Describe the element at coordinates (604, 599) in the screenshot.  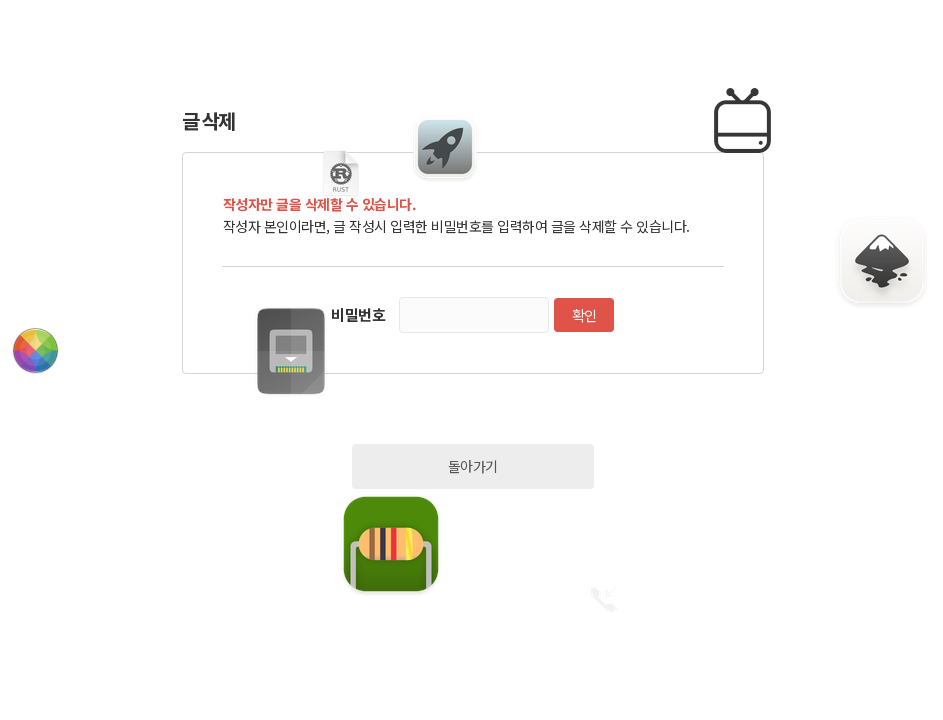
I see `incoming call notification` at that location.